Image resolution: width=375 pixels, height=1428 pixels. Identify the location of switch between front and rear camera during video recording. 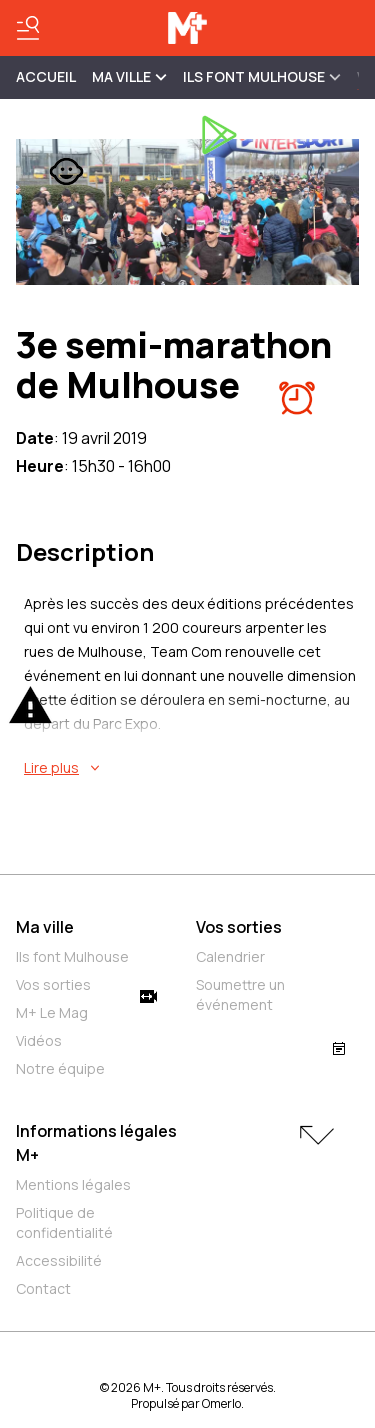
(148, 996).